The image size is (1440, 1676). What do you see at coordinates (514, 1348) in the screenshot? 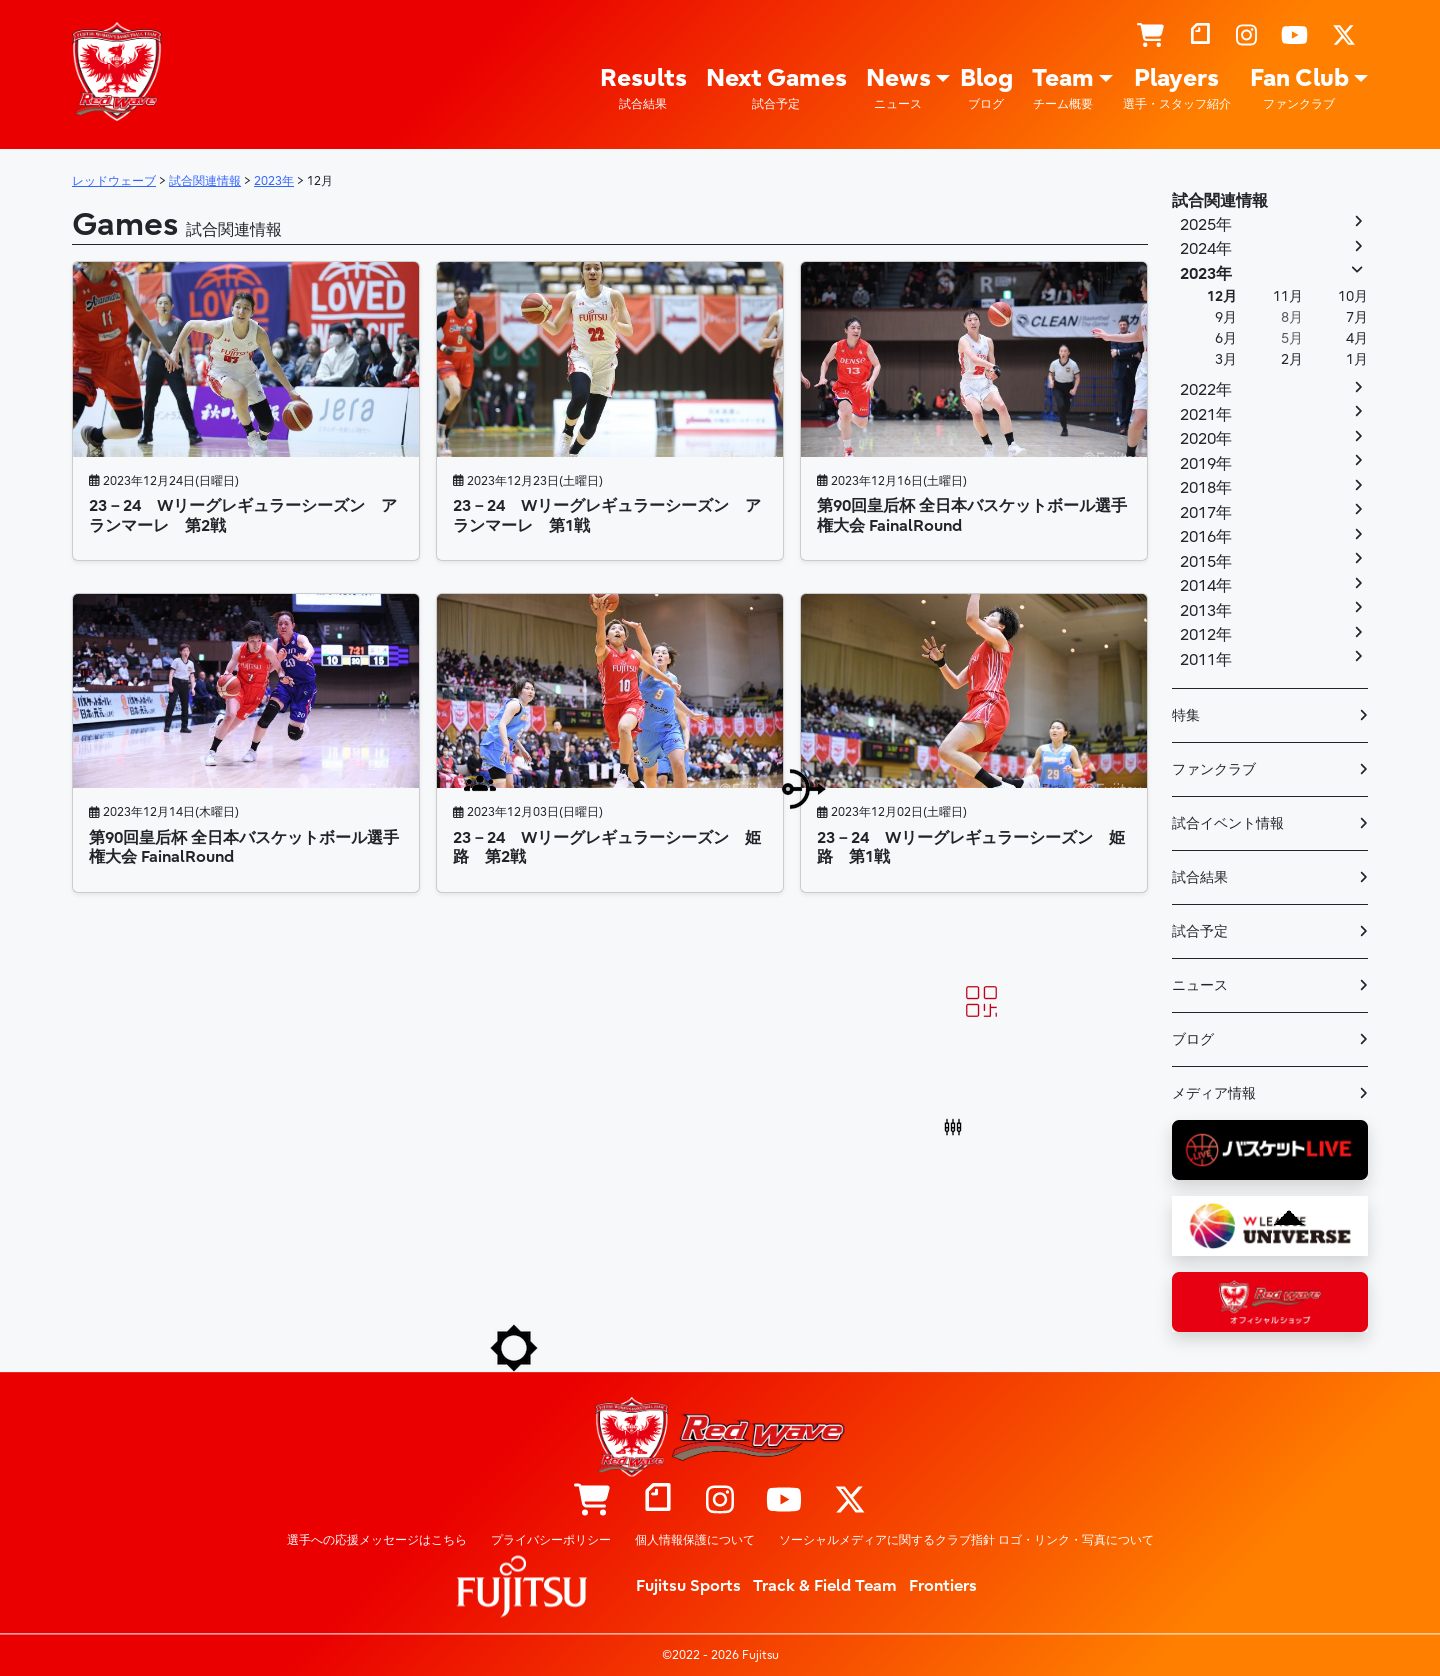
I see `adjust screen brightness settings` at bounding box center [514, 1348].